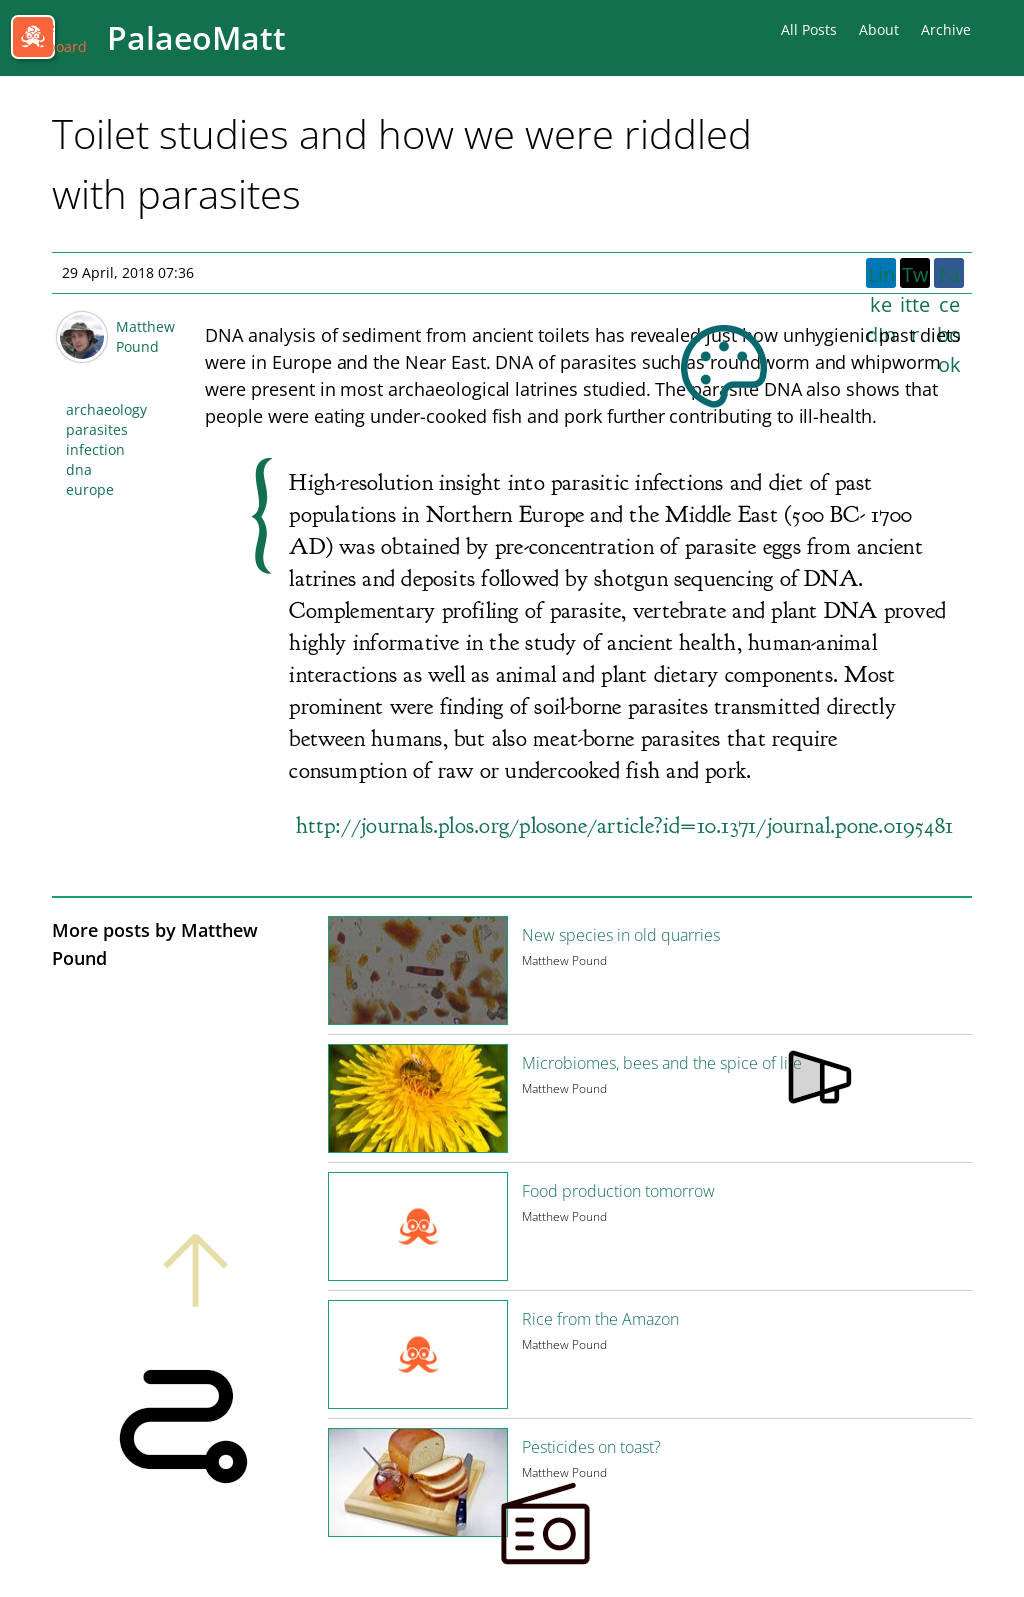 The width and height of the screenshot is (1024, 1597). Describe the element at coordinates (724, 368) in the screenshot. I see `access color or theme customization options` at that location.